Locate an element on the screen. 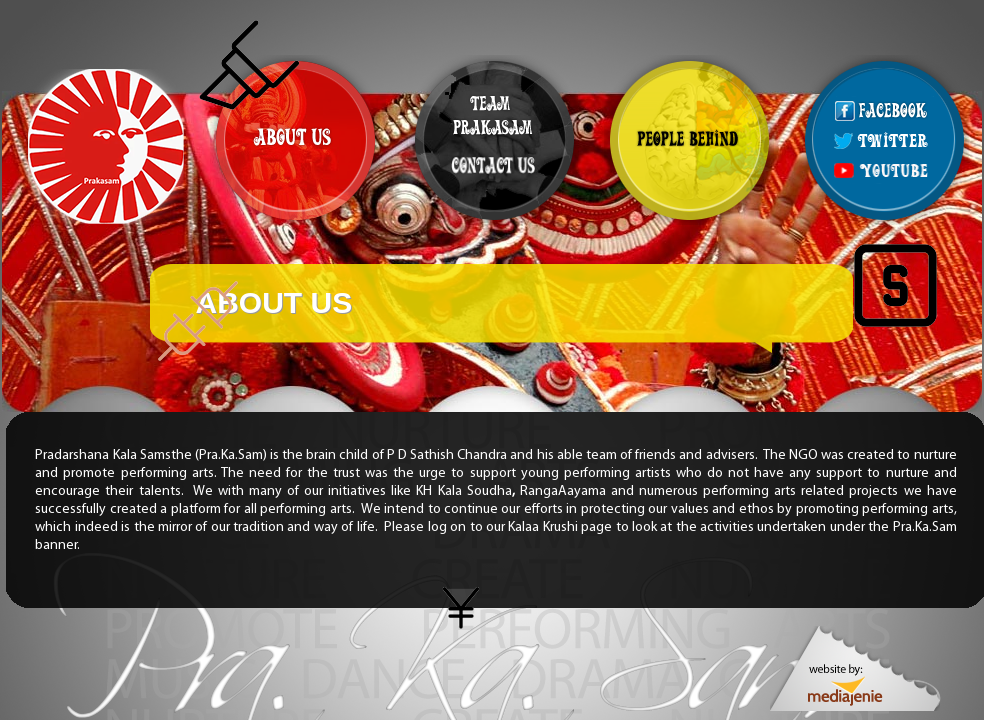 This screenshot has height=720, width=984. view prices in japanese yen is located at coordinates (461, 607).